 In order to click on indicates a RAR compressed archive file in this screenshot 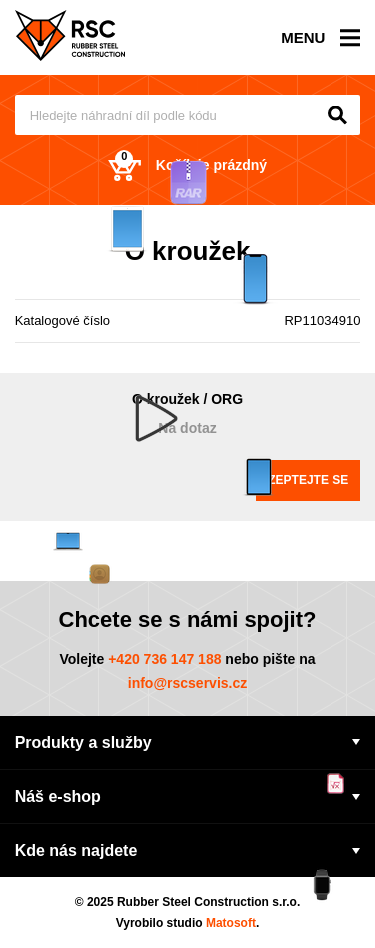, I will do `click(188, 182)`.